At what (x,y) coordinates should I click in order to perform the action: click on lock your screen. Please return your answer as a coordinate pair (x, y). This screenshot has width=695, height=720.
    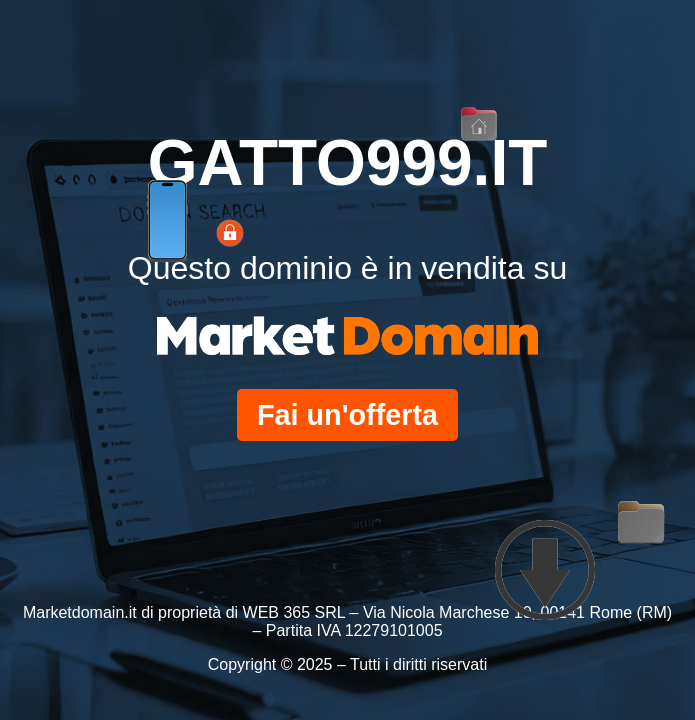
    Looking at the image, I should click on (230, 233).